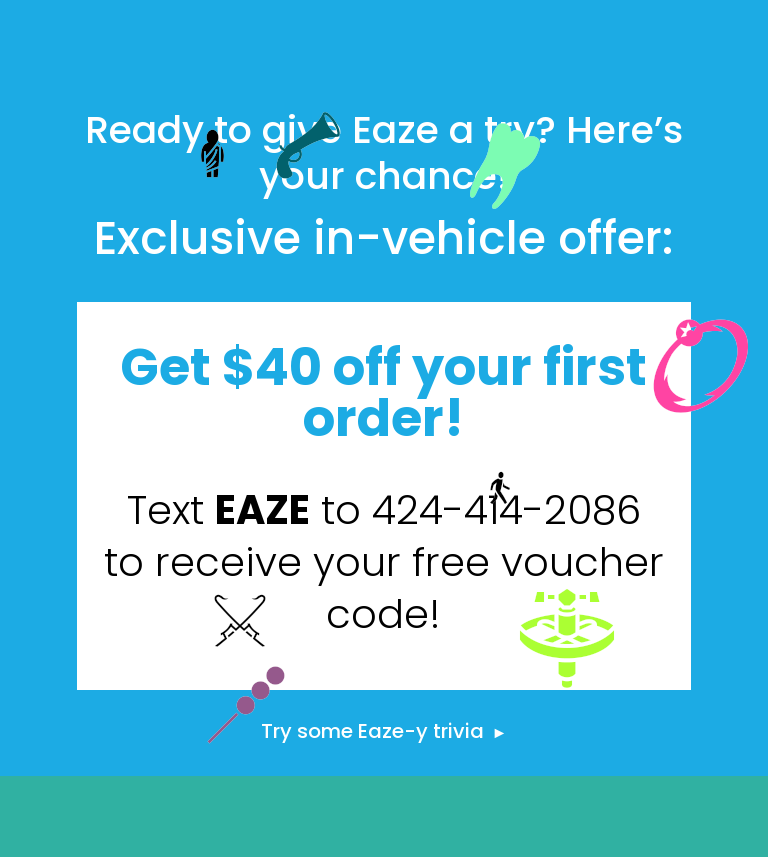  I want to click on select roman or ancient civilization theme, so click(212, 153).